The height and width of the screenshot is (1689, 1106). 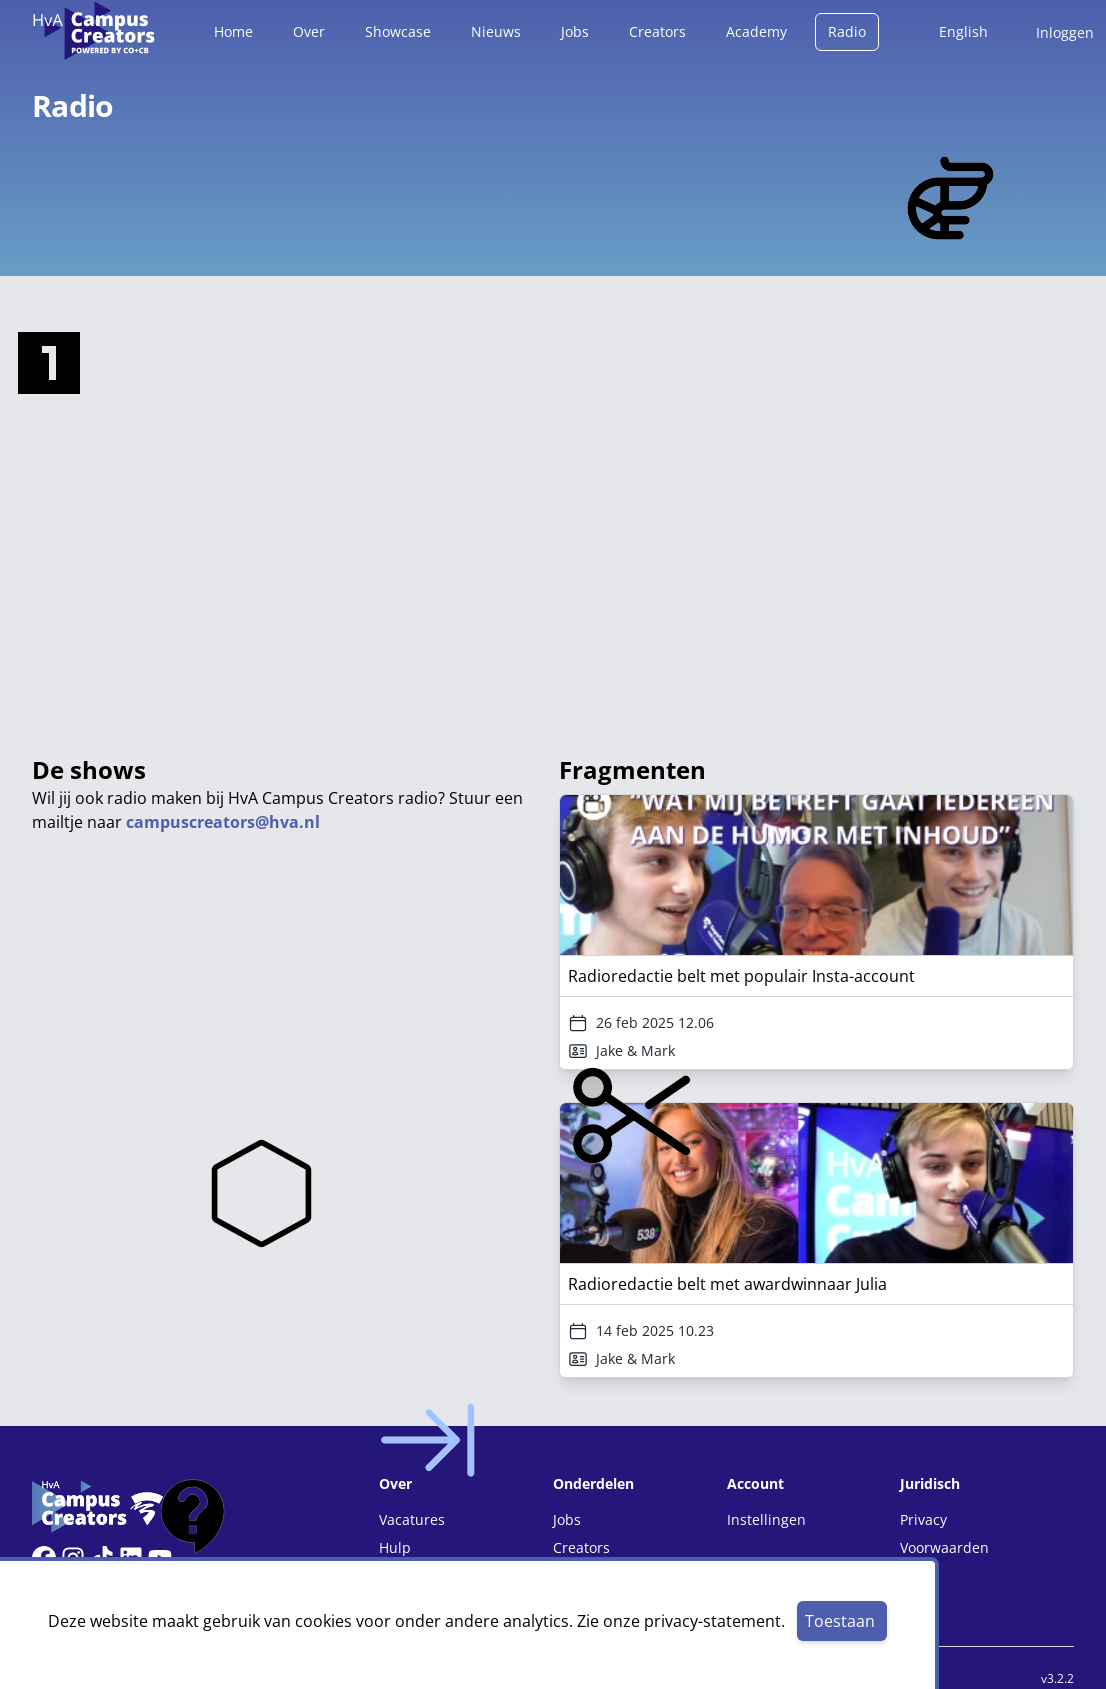 What do you see at coordinates (629, 1115) in the screenshot?
I see `cut selected content` at bounding box center [629, 1115].